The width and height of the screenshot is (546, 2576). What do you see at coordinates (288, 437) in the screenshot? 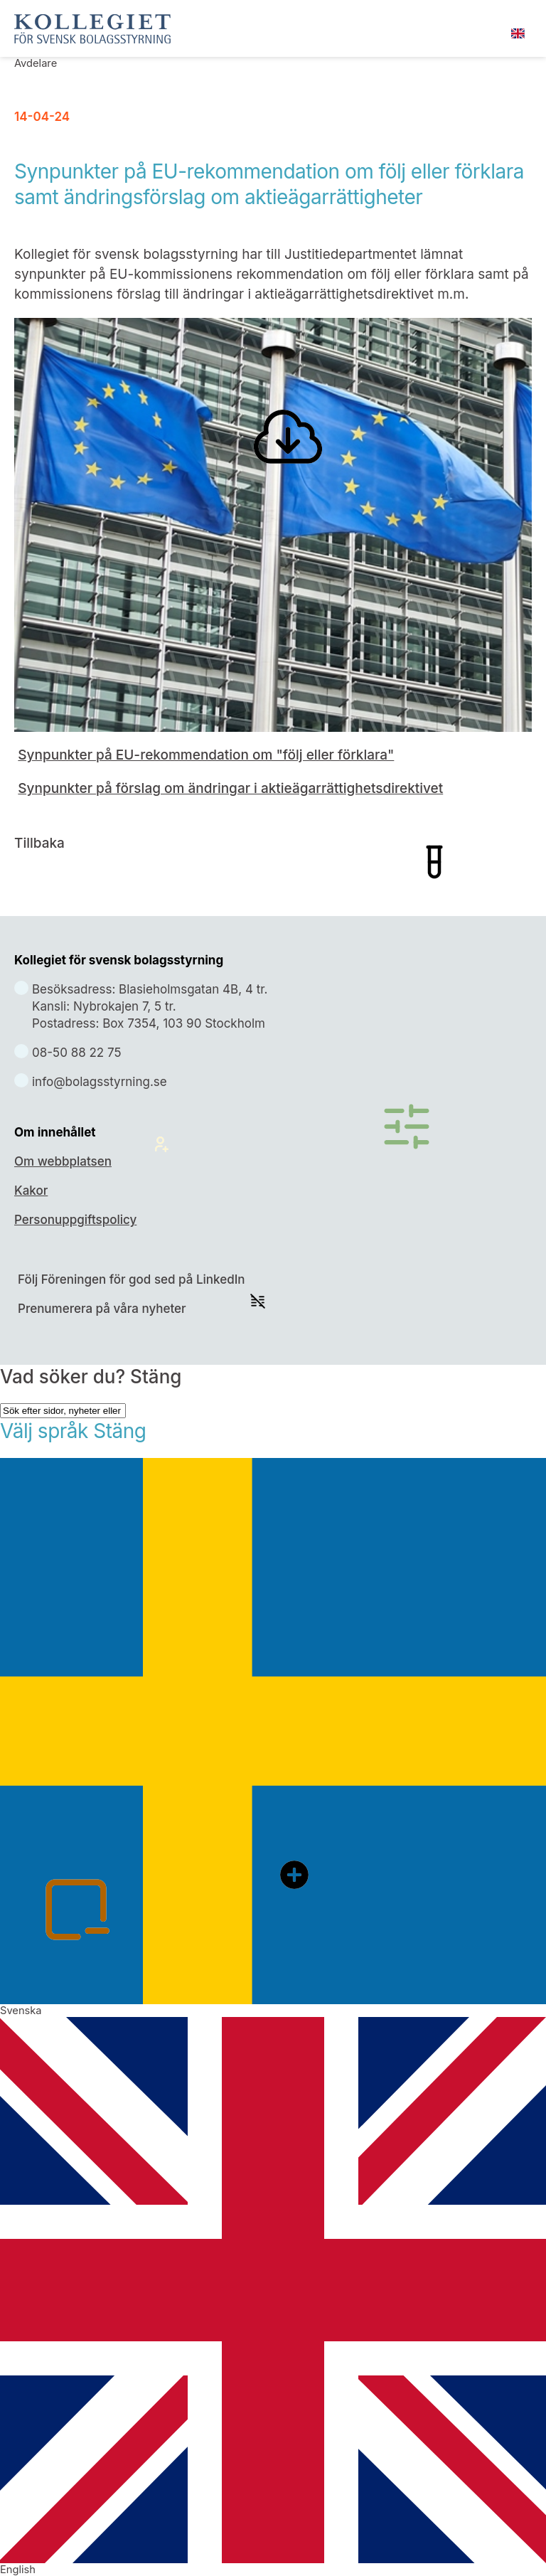
I see `download from cloud storage` at bounding box center [288, 437].